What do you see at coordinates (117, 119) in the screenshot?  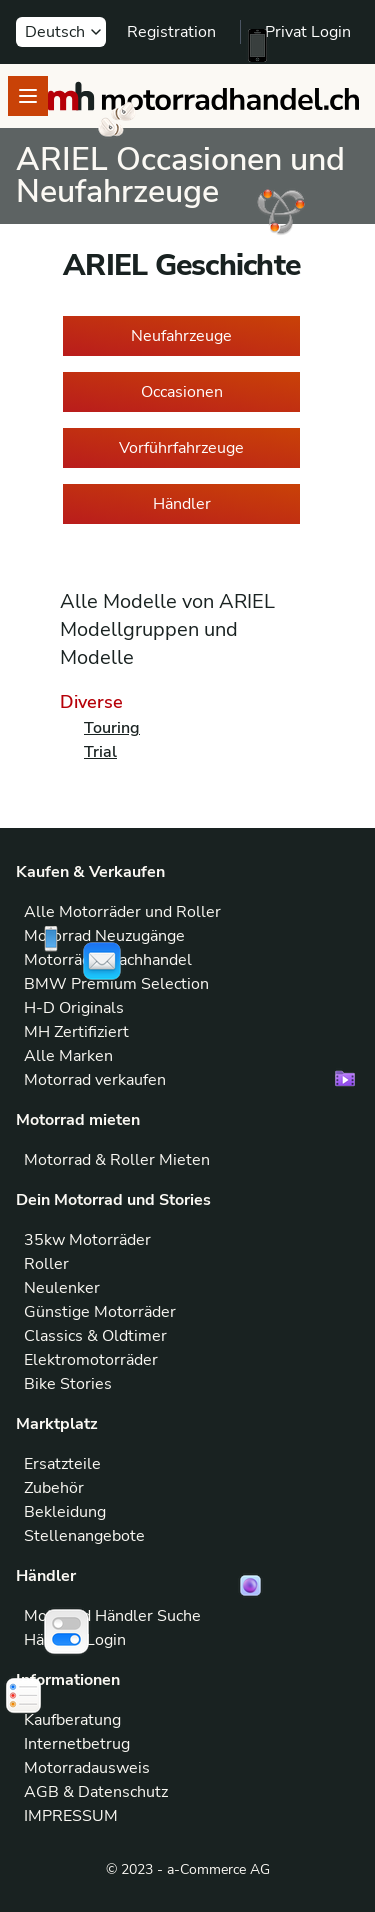 I see `connect beats wireless earbuds via bluetooth` at bounding box center [117, 119].